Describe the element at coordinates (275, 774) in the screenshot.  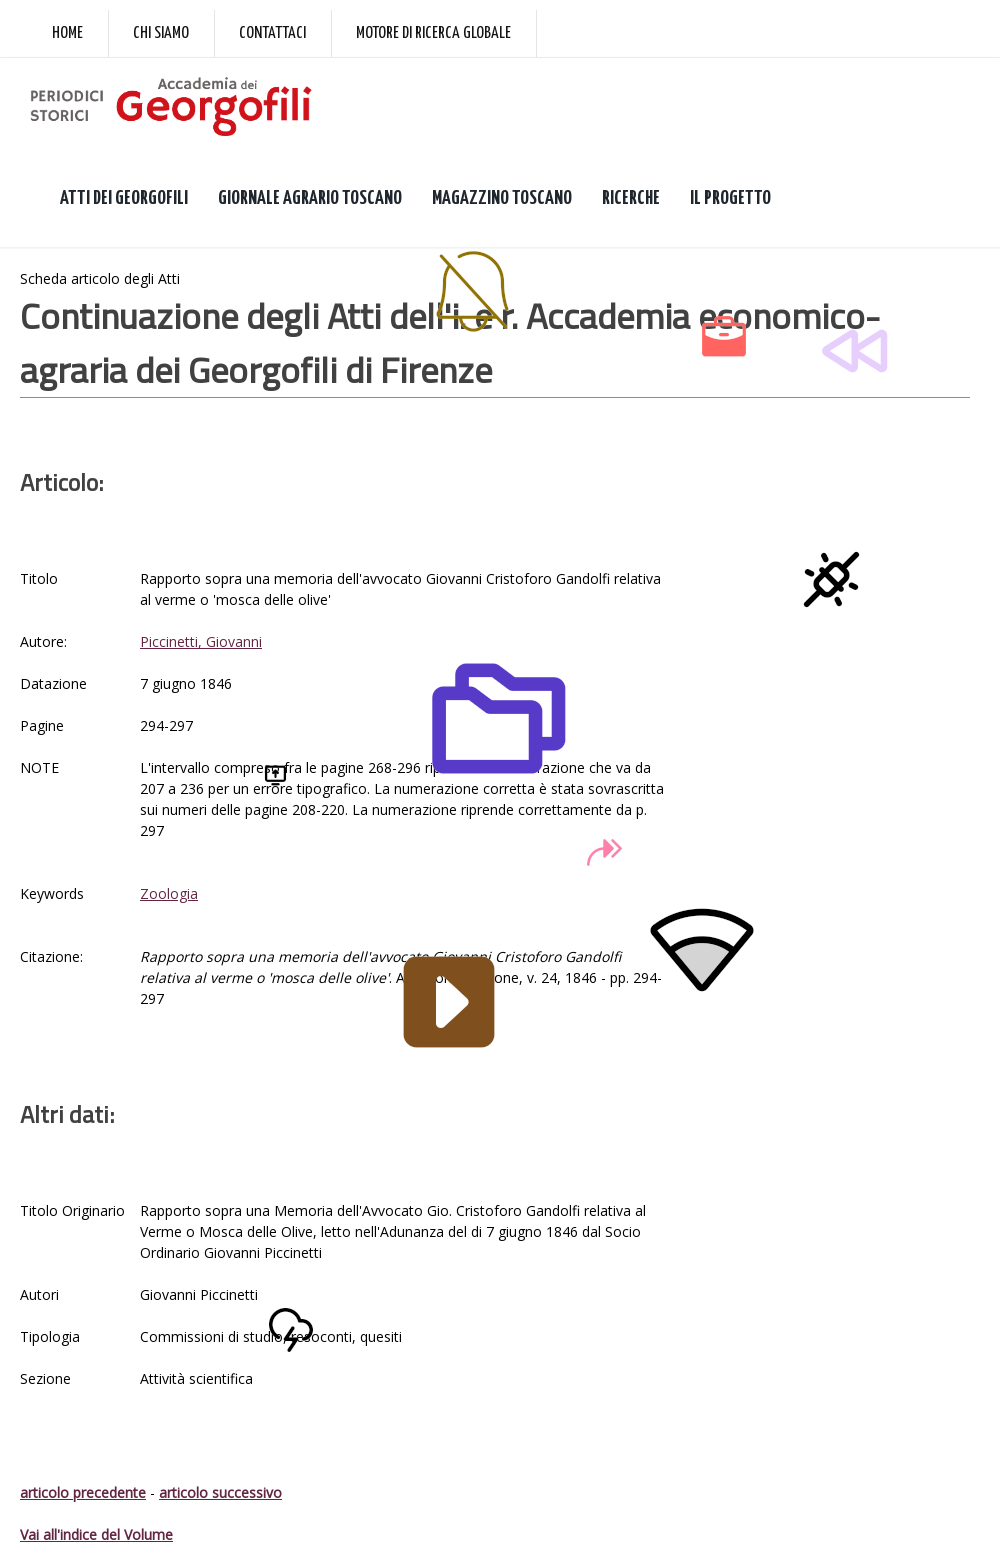
I see `upload file to display or screen` at that location.